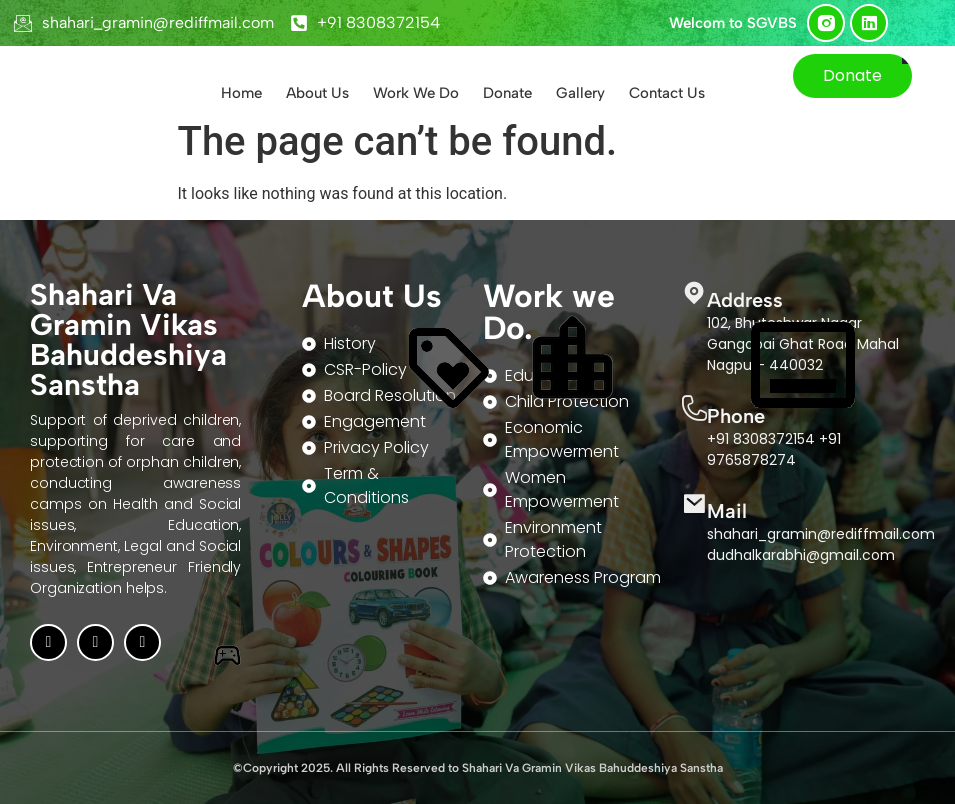  Describe the element at coordinates (803, 365) in the screenshot. I see `view video player controls or bottom action bar` at that location.